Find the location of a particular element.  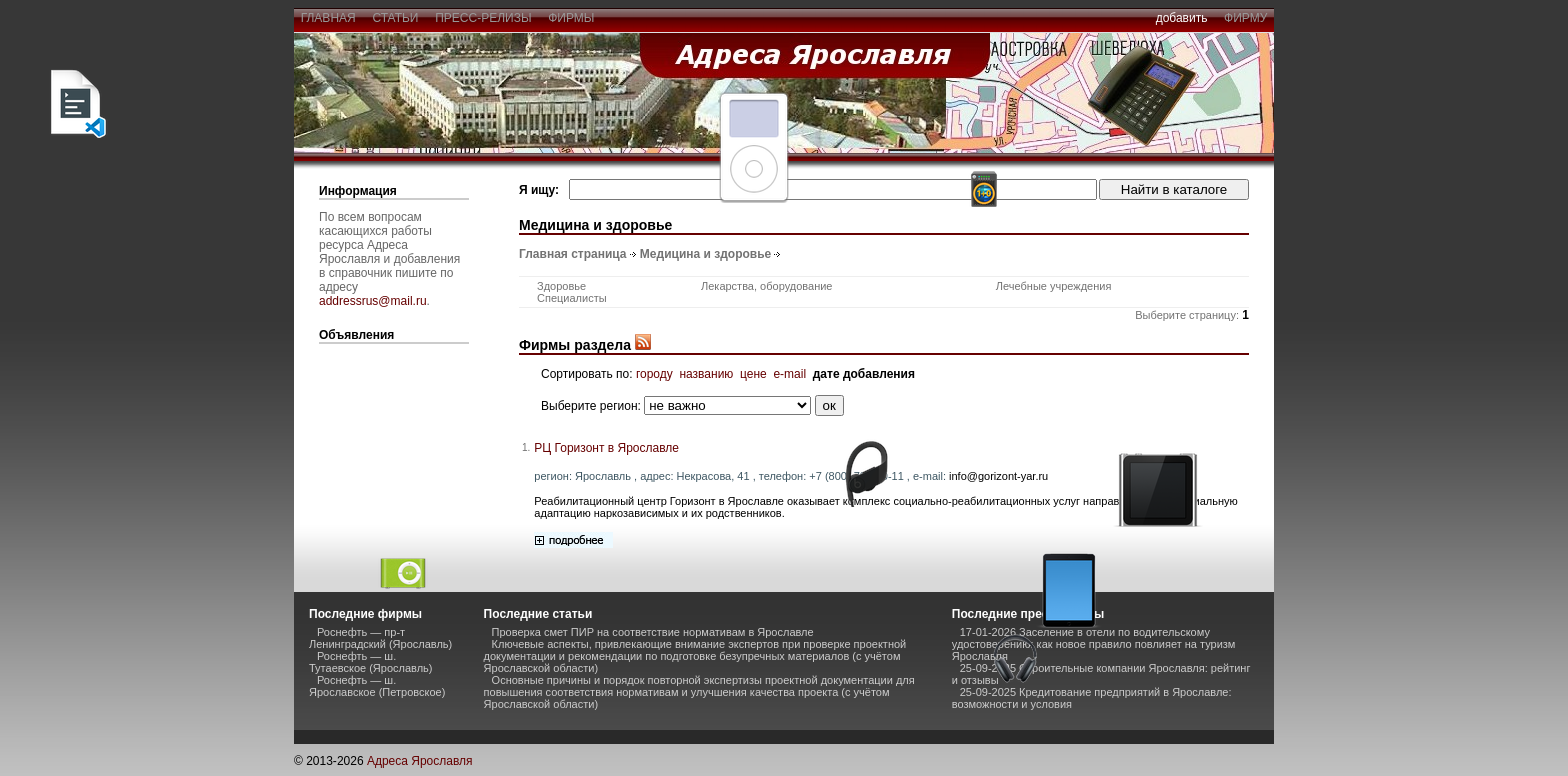

access RAID 10 storage configuration settings is located at coordinates (984, 189).